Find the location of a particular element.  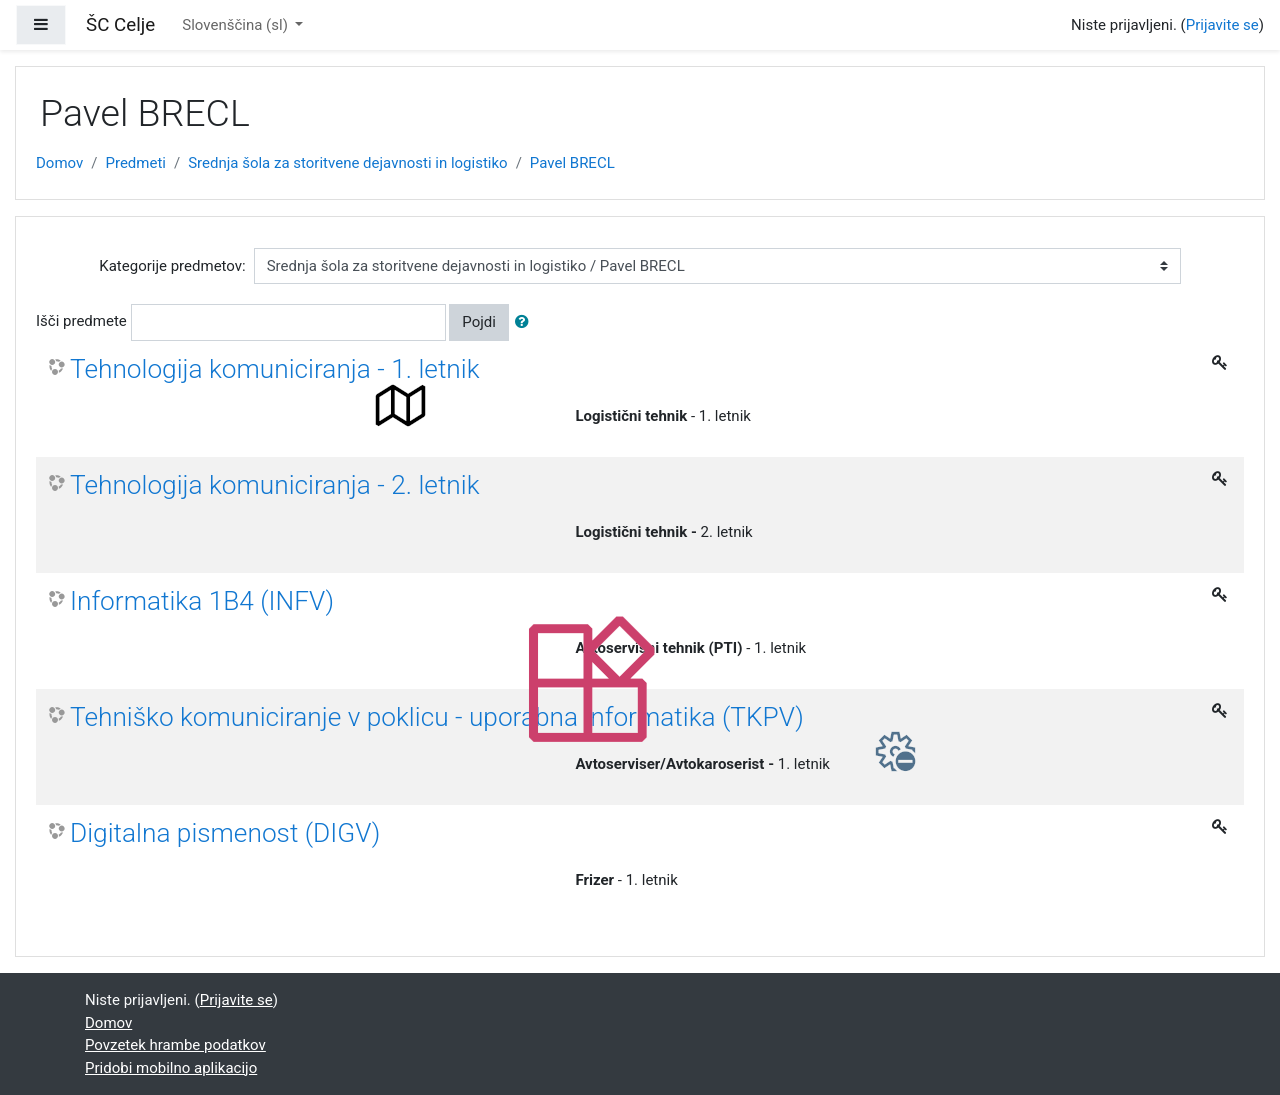

exclude file or folder from settings is located at coordinates (895, 751).